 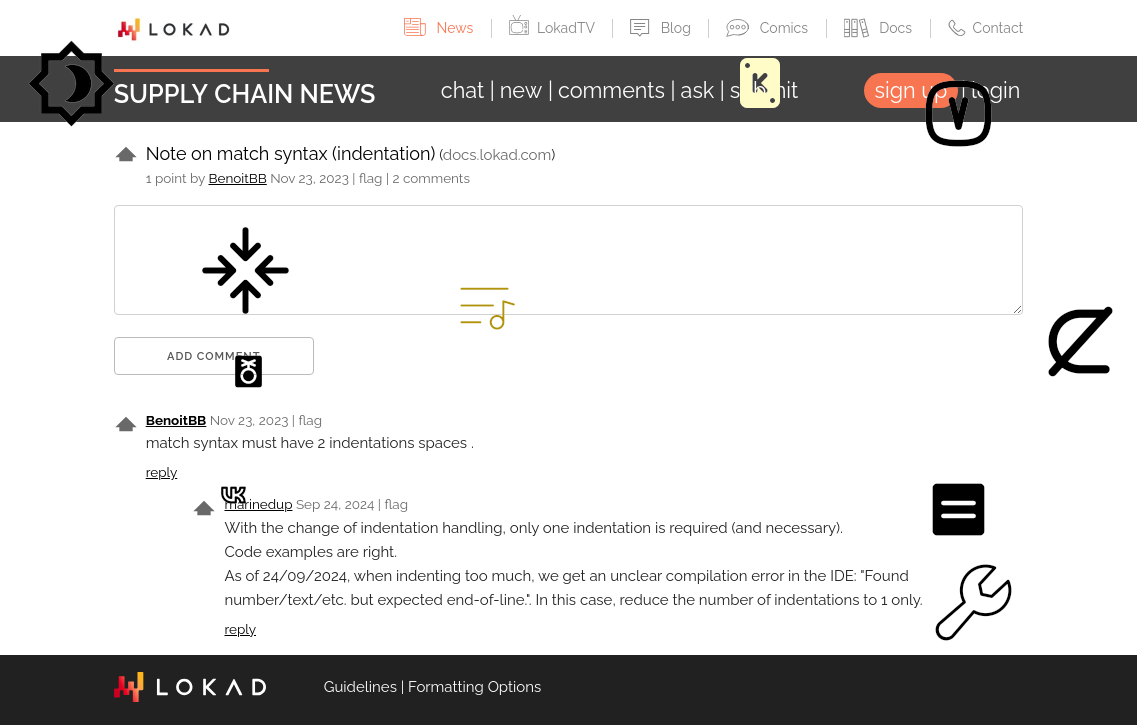 What do you see at coordinates (958, 509) in the screenshot?
I see `indicates equality or comparison between values` at bounding box center [958, 509].